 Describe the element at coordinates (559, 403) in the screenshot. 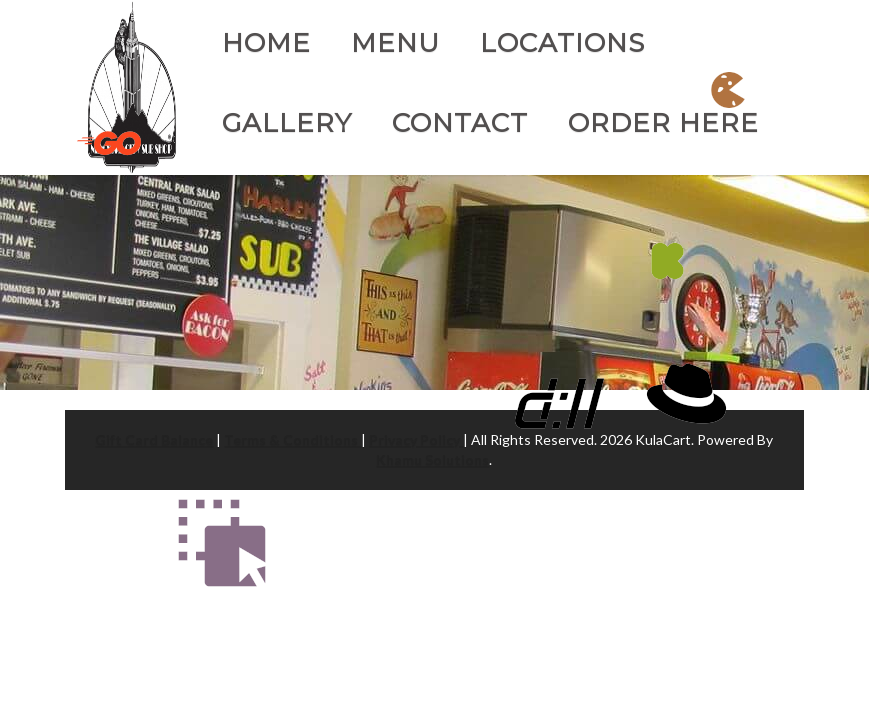

I see `cmplid brand logo` at that location.